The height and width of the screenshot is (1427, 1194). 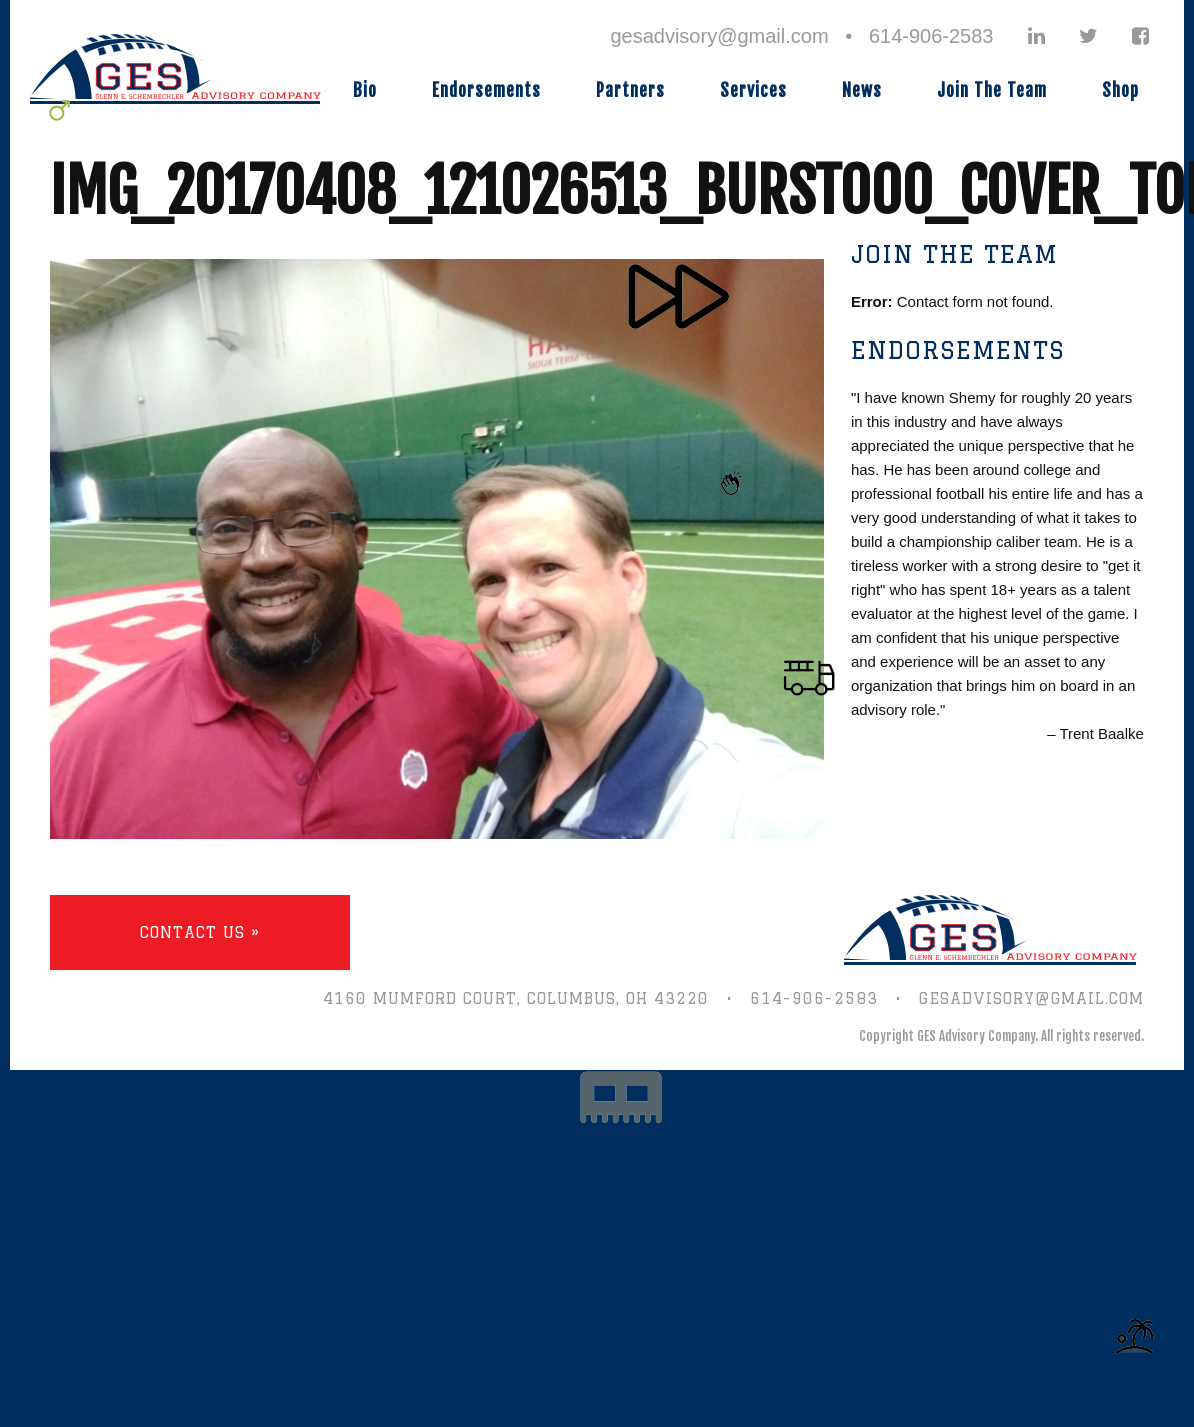 I want to click on skip forward in media playback, so click(x=671, y=296).